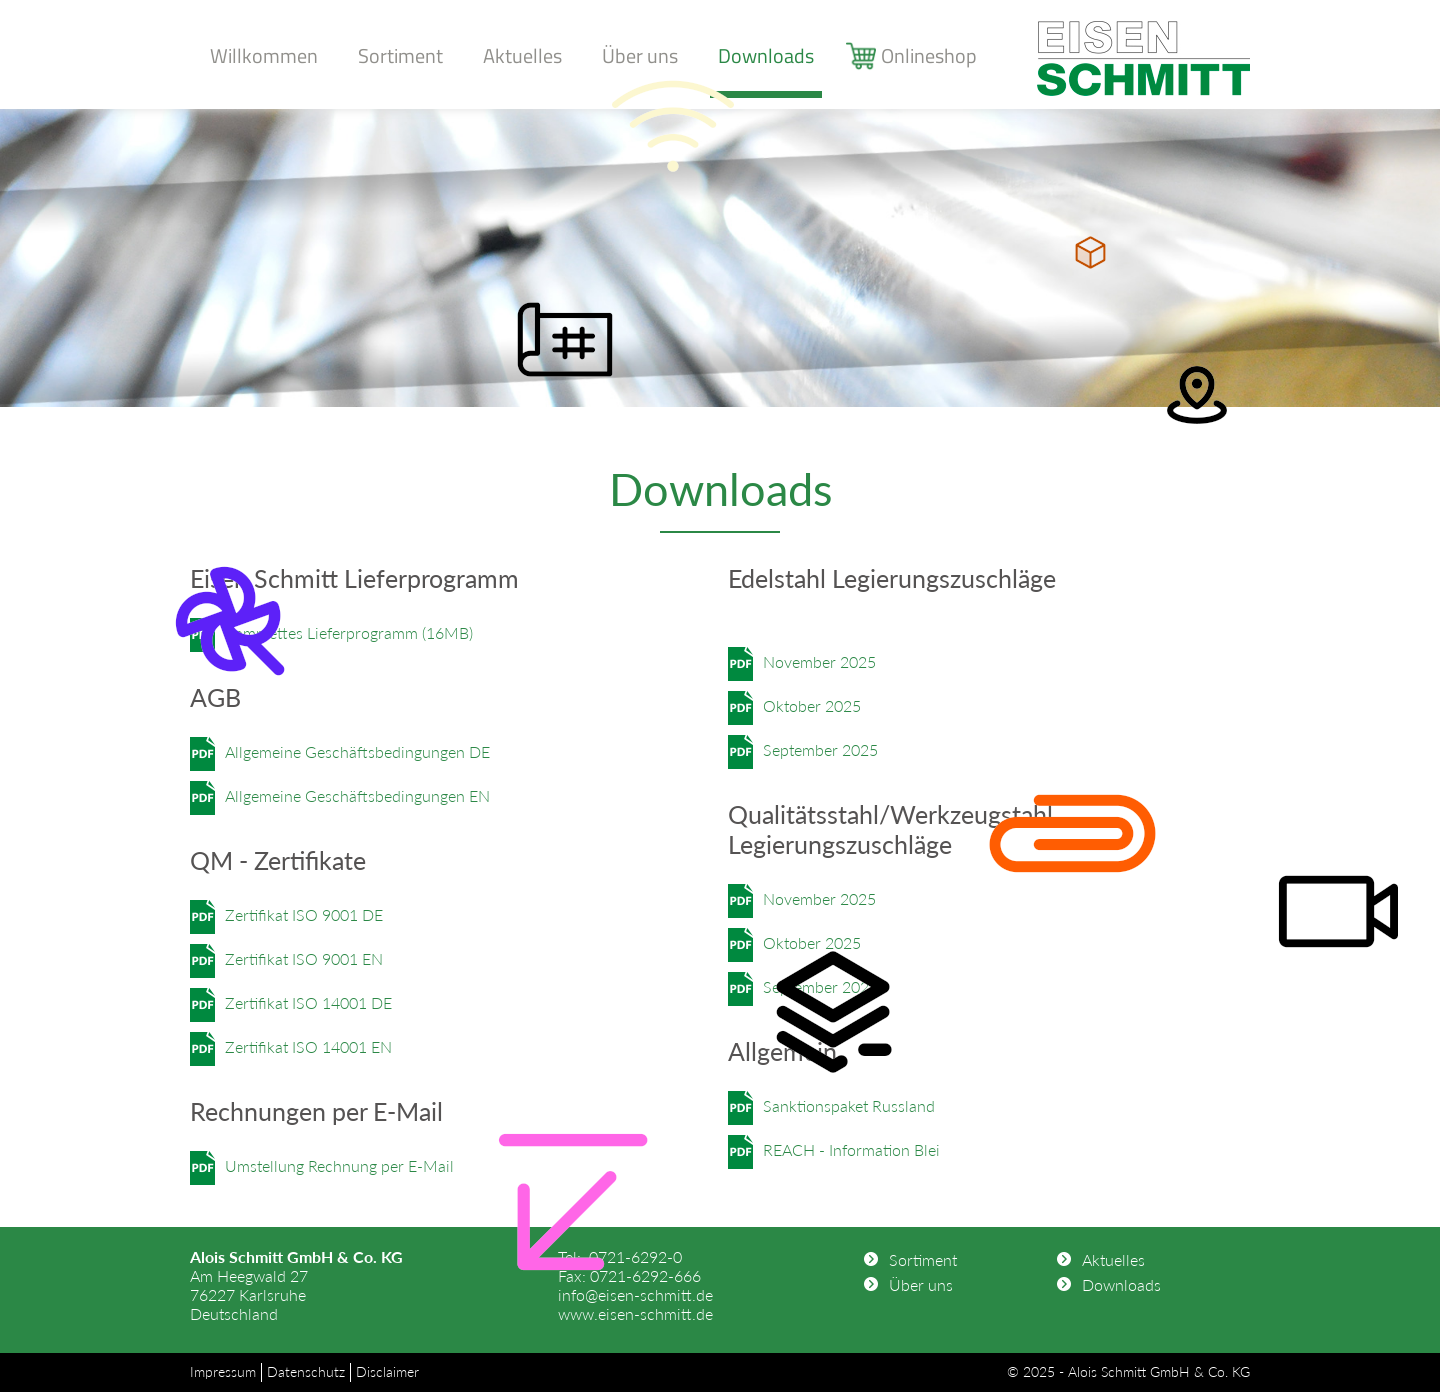 This screenshot has width=1440, height=1392. Describe the element at coordinates (673, 124) in the screenshot. I see `strong wifi signal strength` at that location.